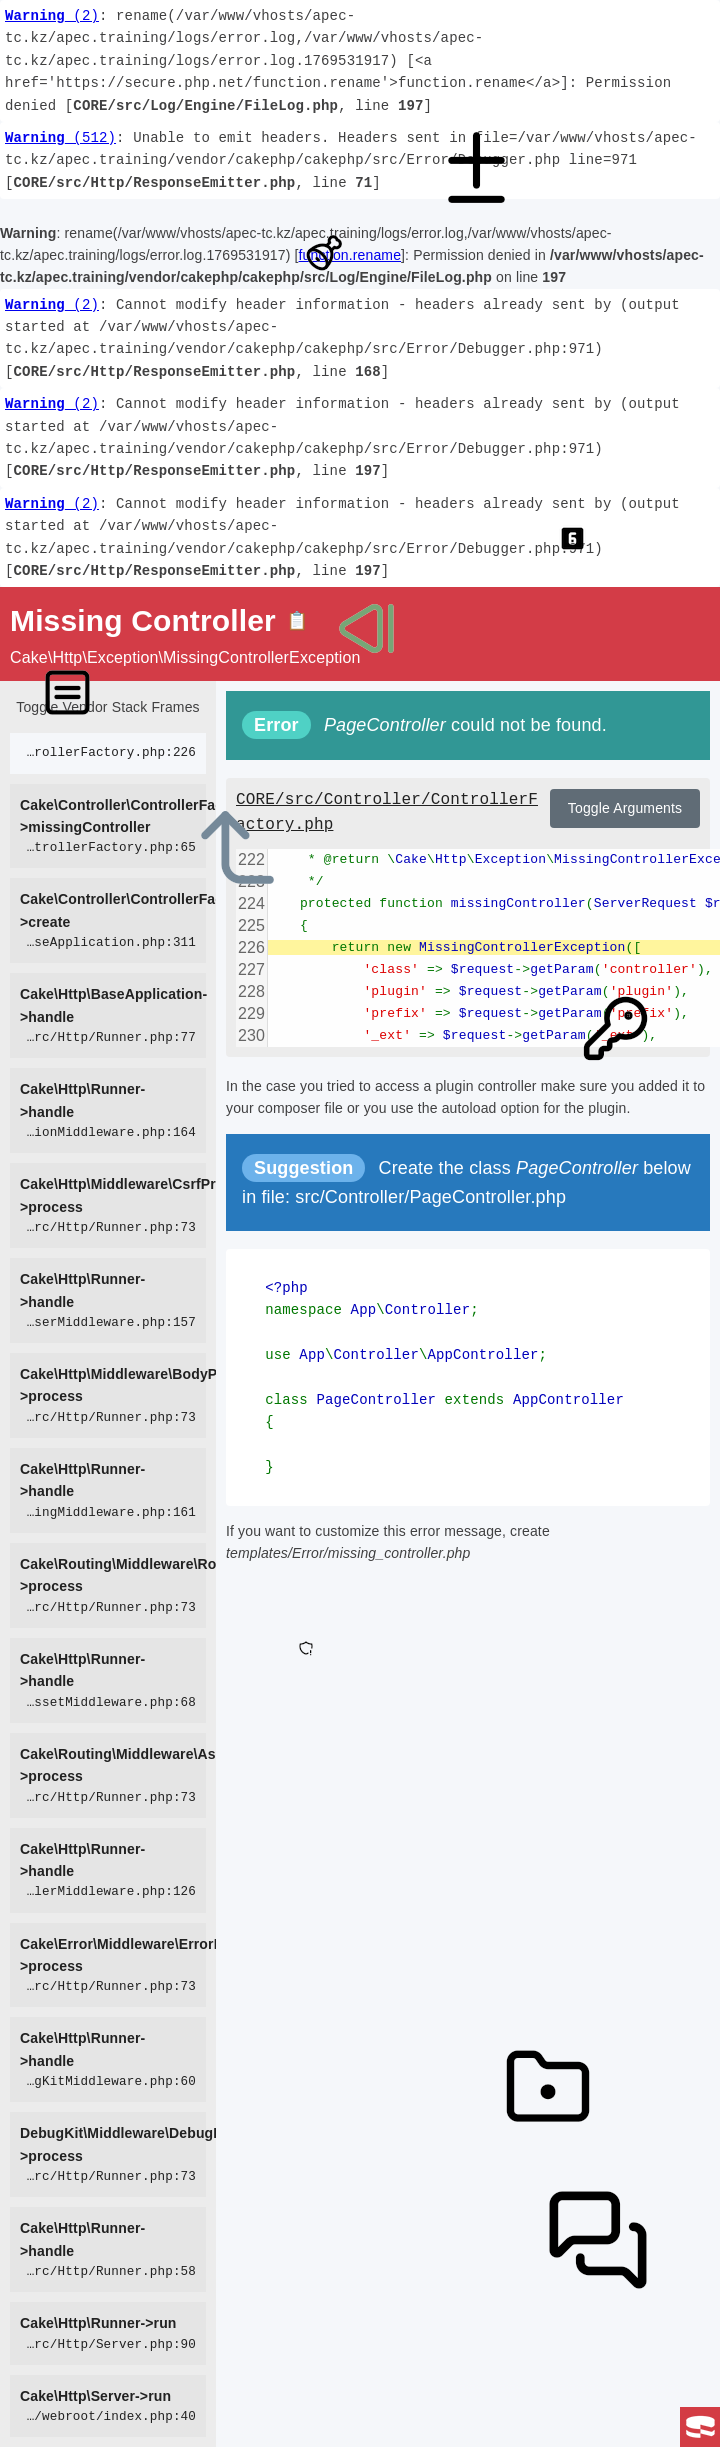  Describe the element at coordinates (476, 167) in the screenshot. I see `view differences between file versions` at that location.